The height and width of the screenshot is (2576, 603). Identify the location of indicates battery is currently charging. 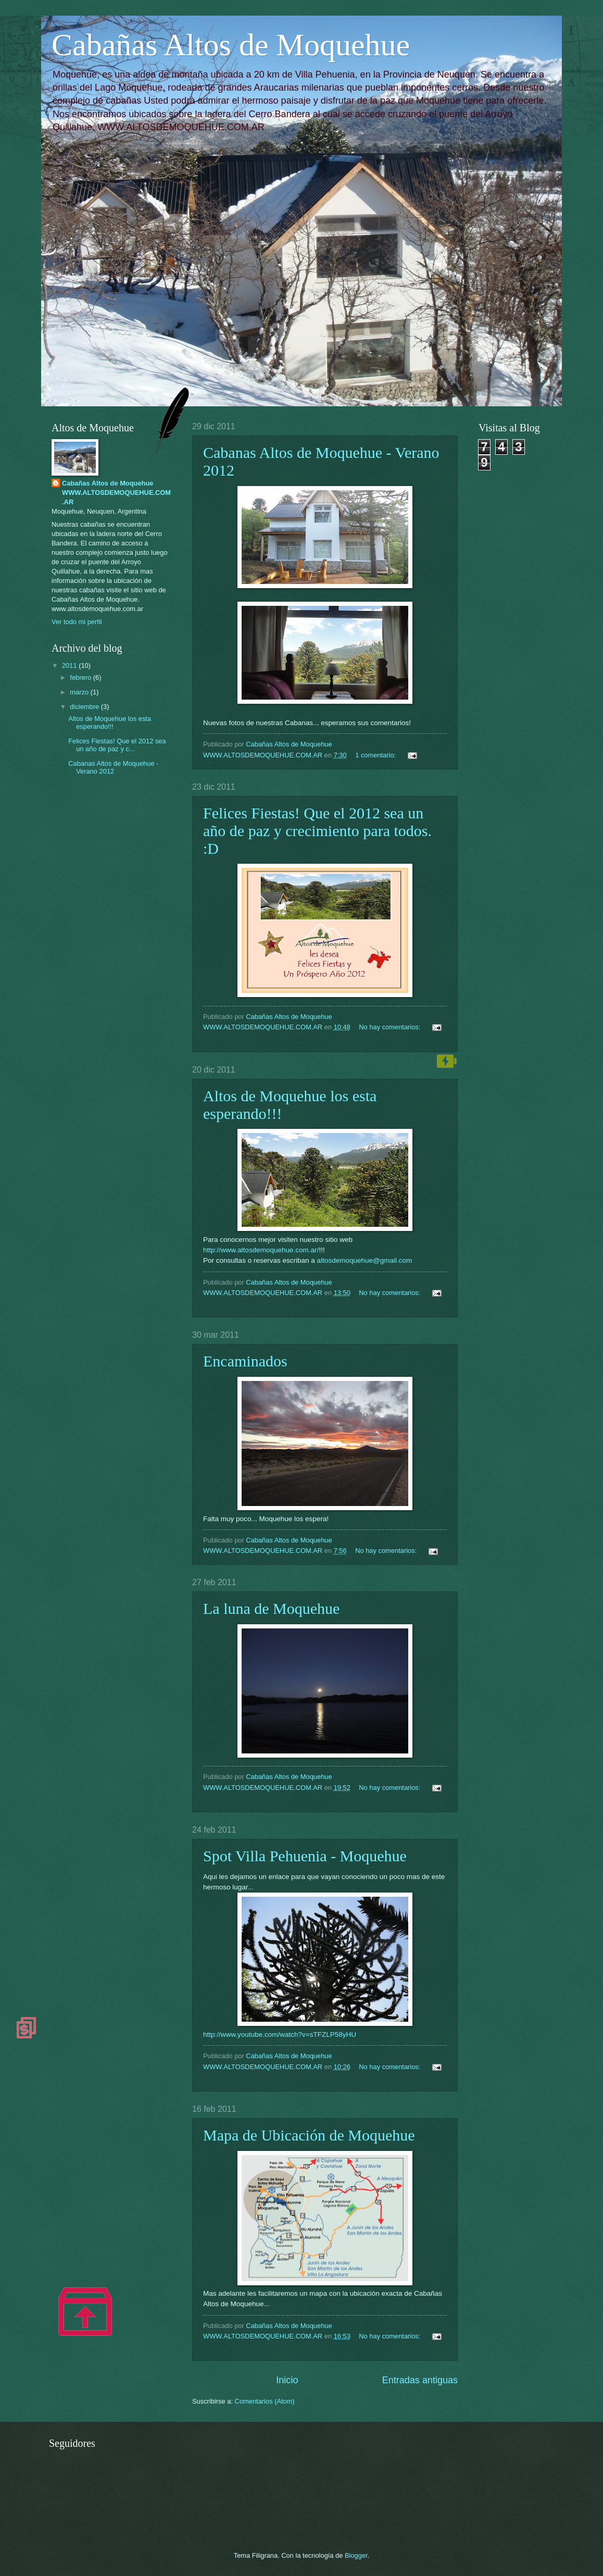
(446, 1061).